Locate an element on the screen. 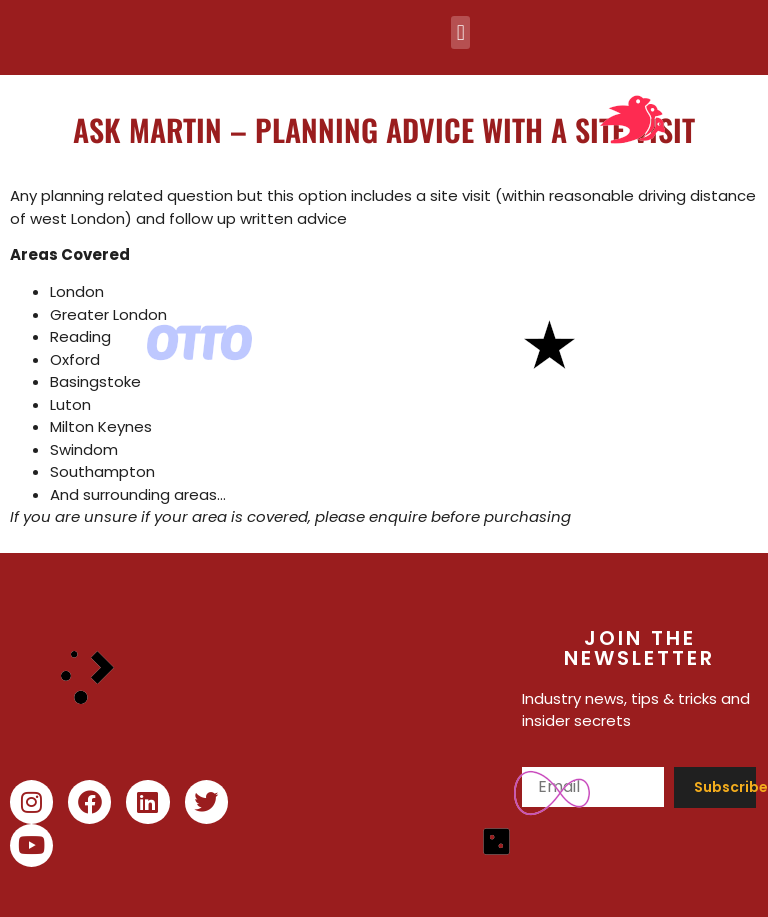  roll the dice or randomize selection is located at coordinates (496, 841).